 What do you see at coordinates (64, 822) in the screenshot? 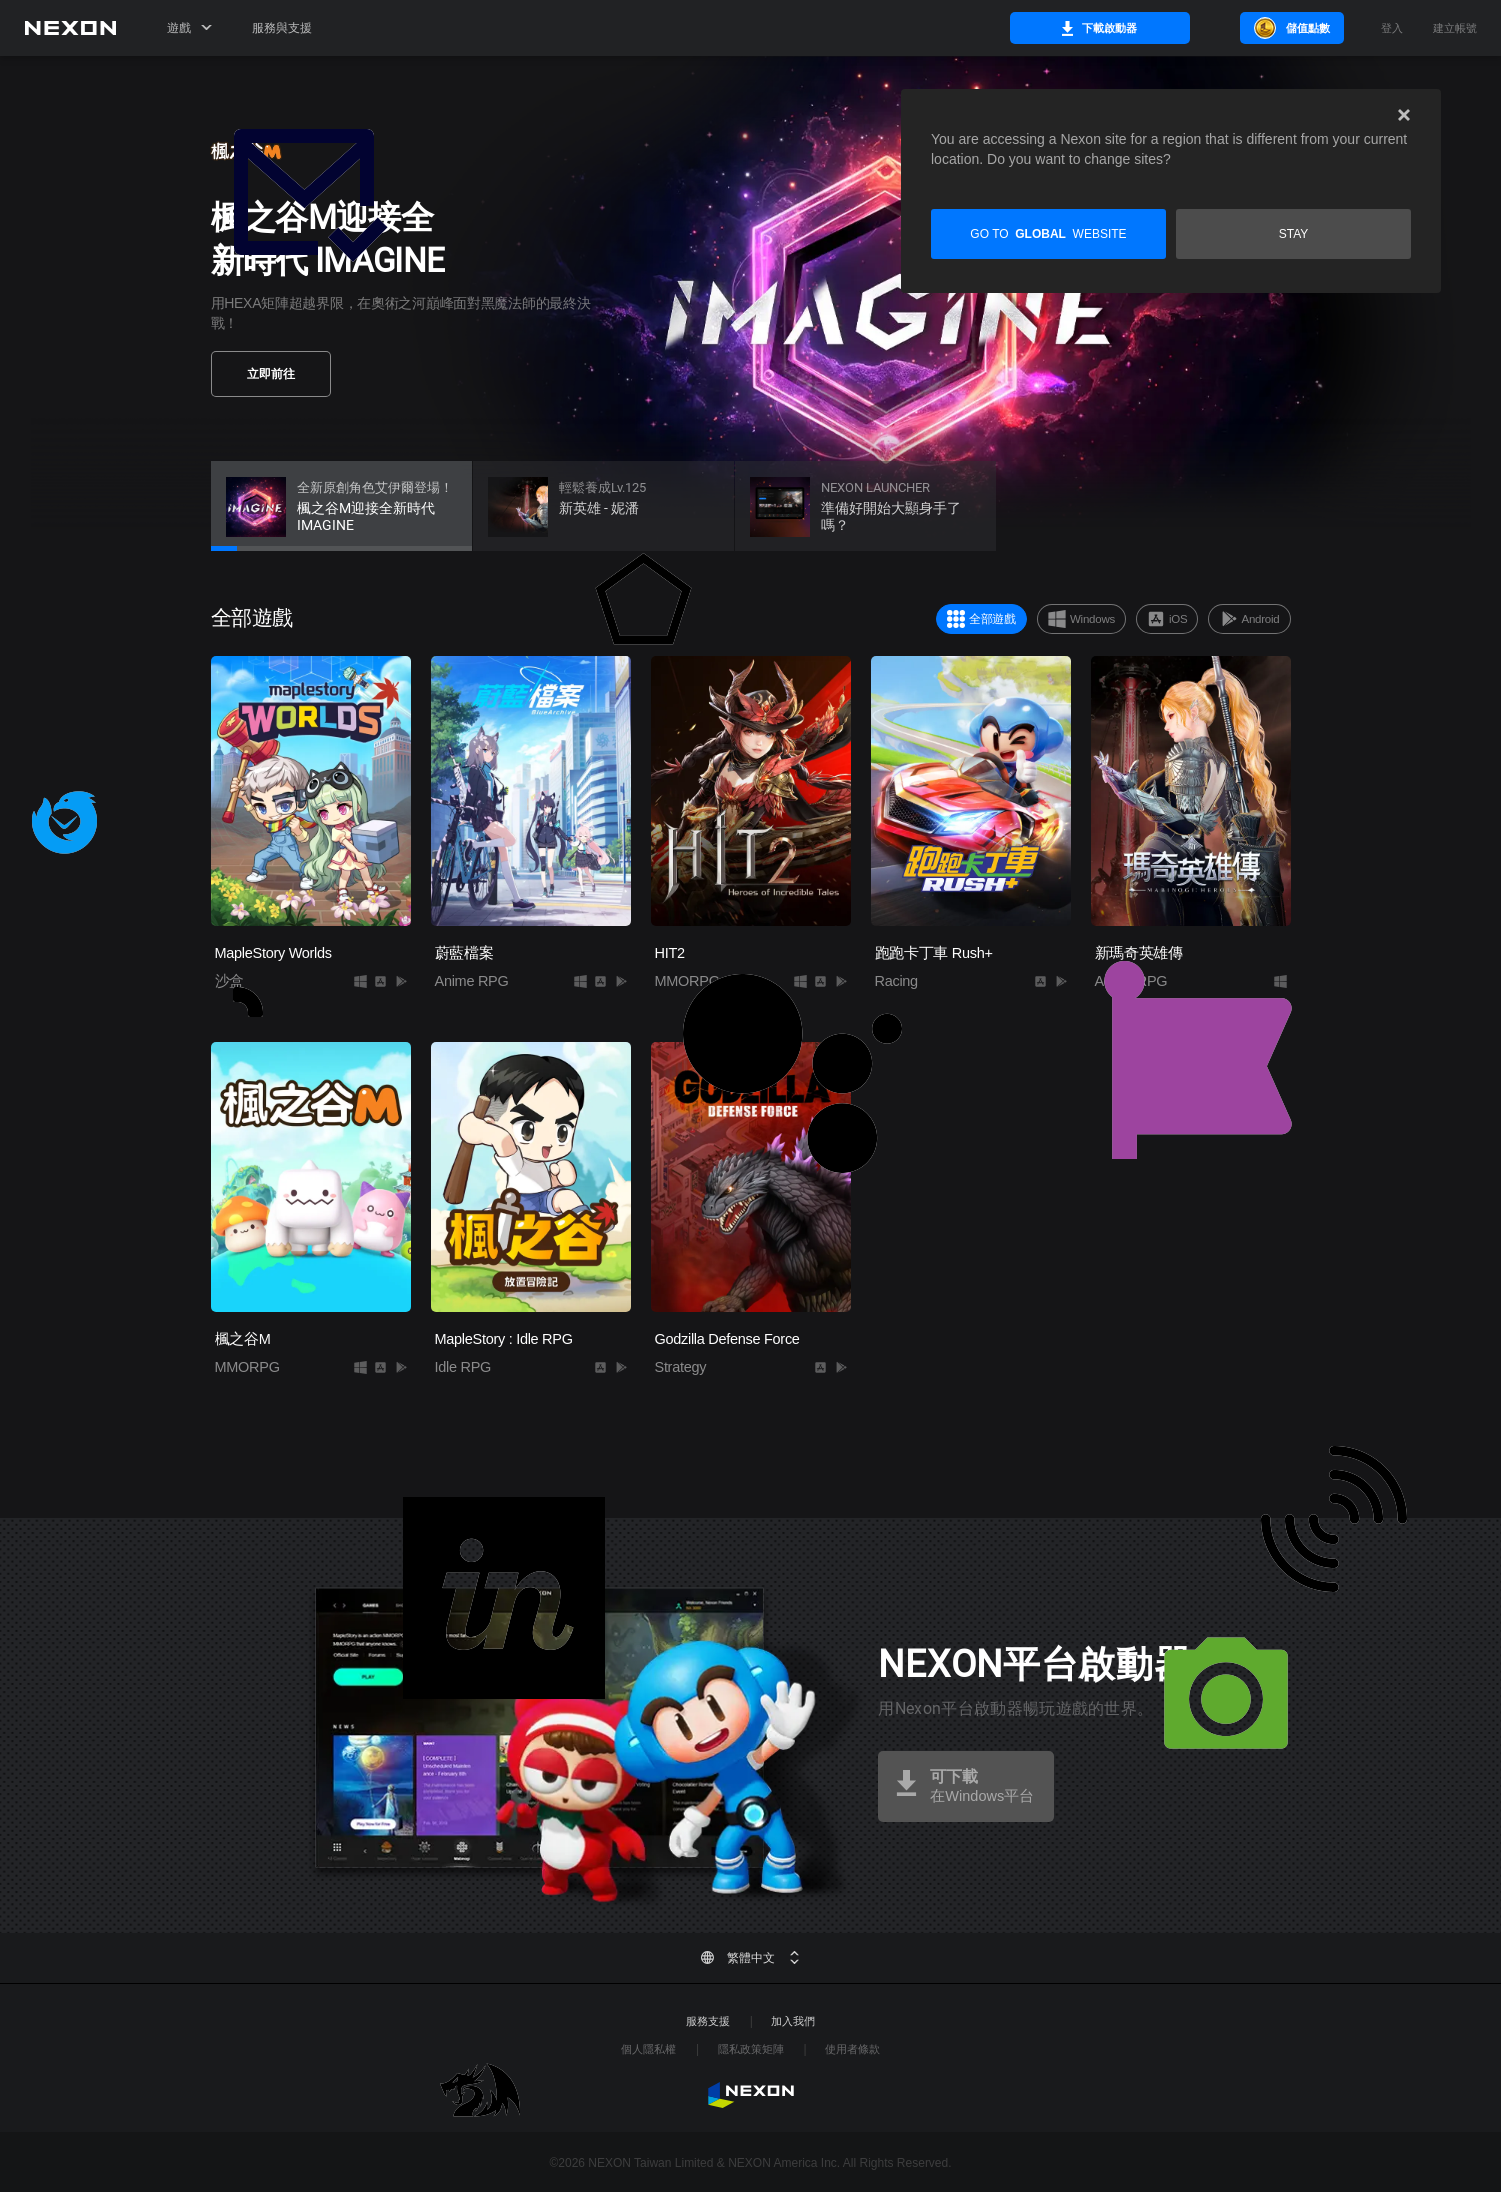
I see `open Mozilla Thunderbird email client` at bounding box center [64, 822].